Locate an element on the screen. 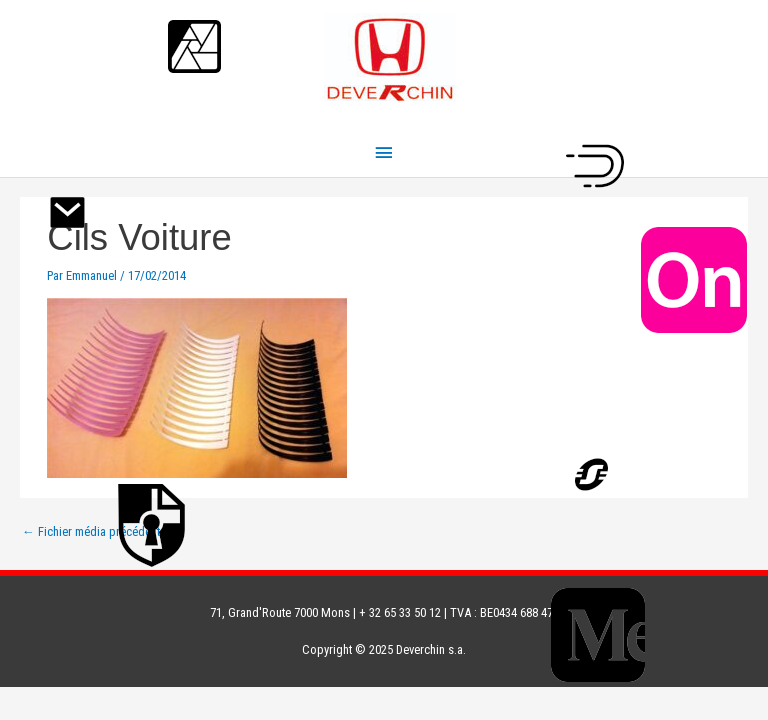  apache druid logo is located at coordinates (595, 166).